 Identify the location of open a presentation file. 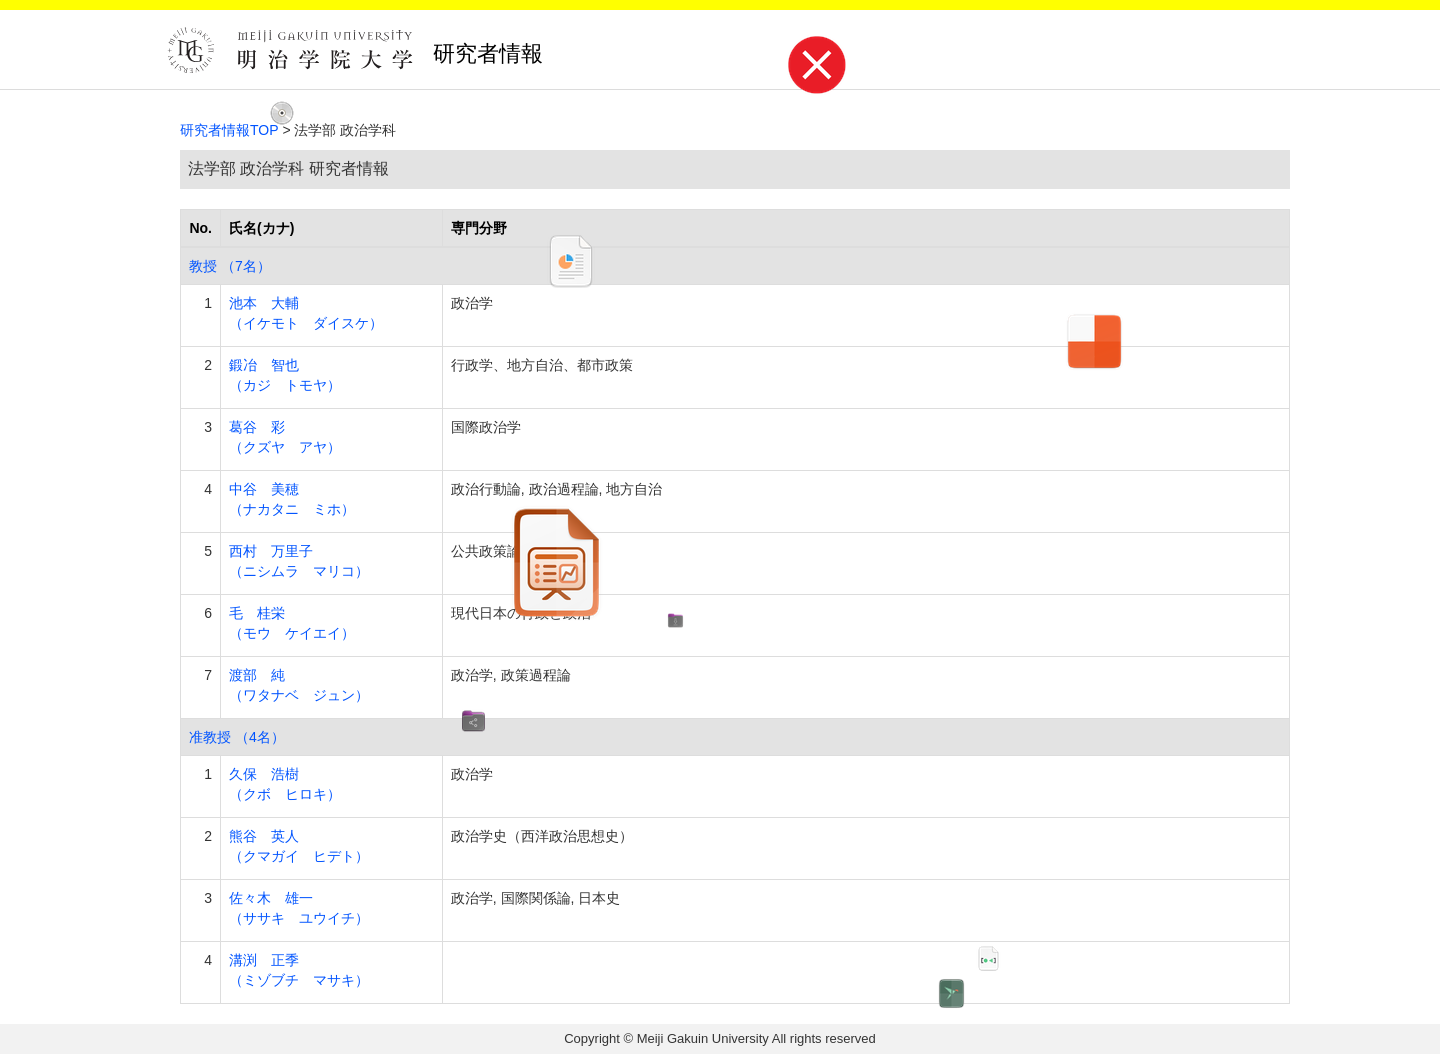
(571, 261).